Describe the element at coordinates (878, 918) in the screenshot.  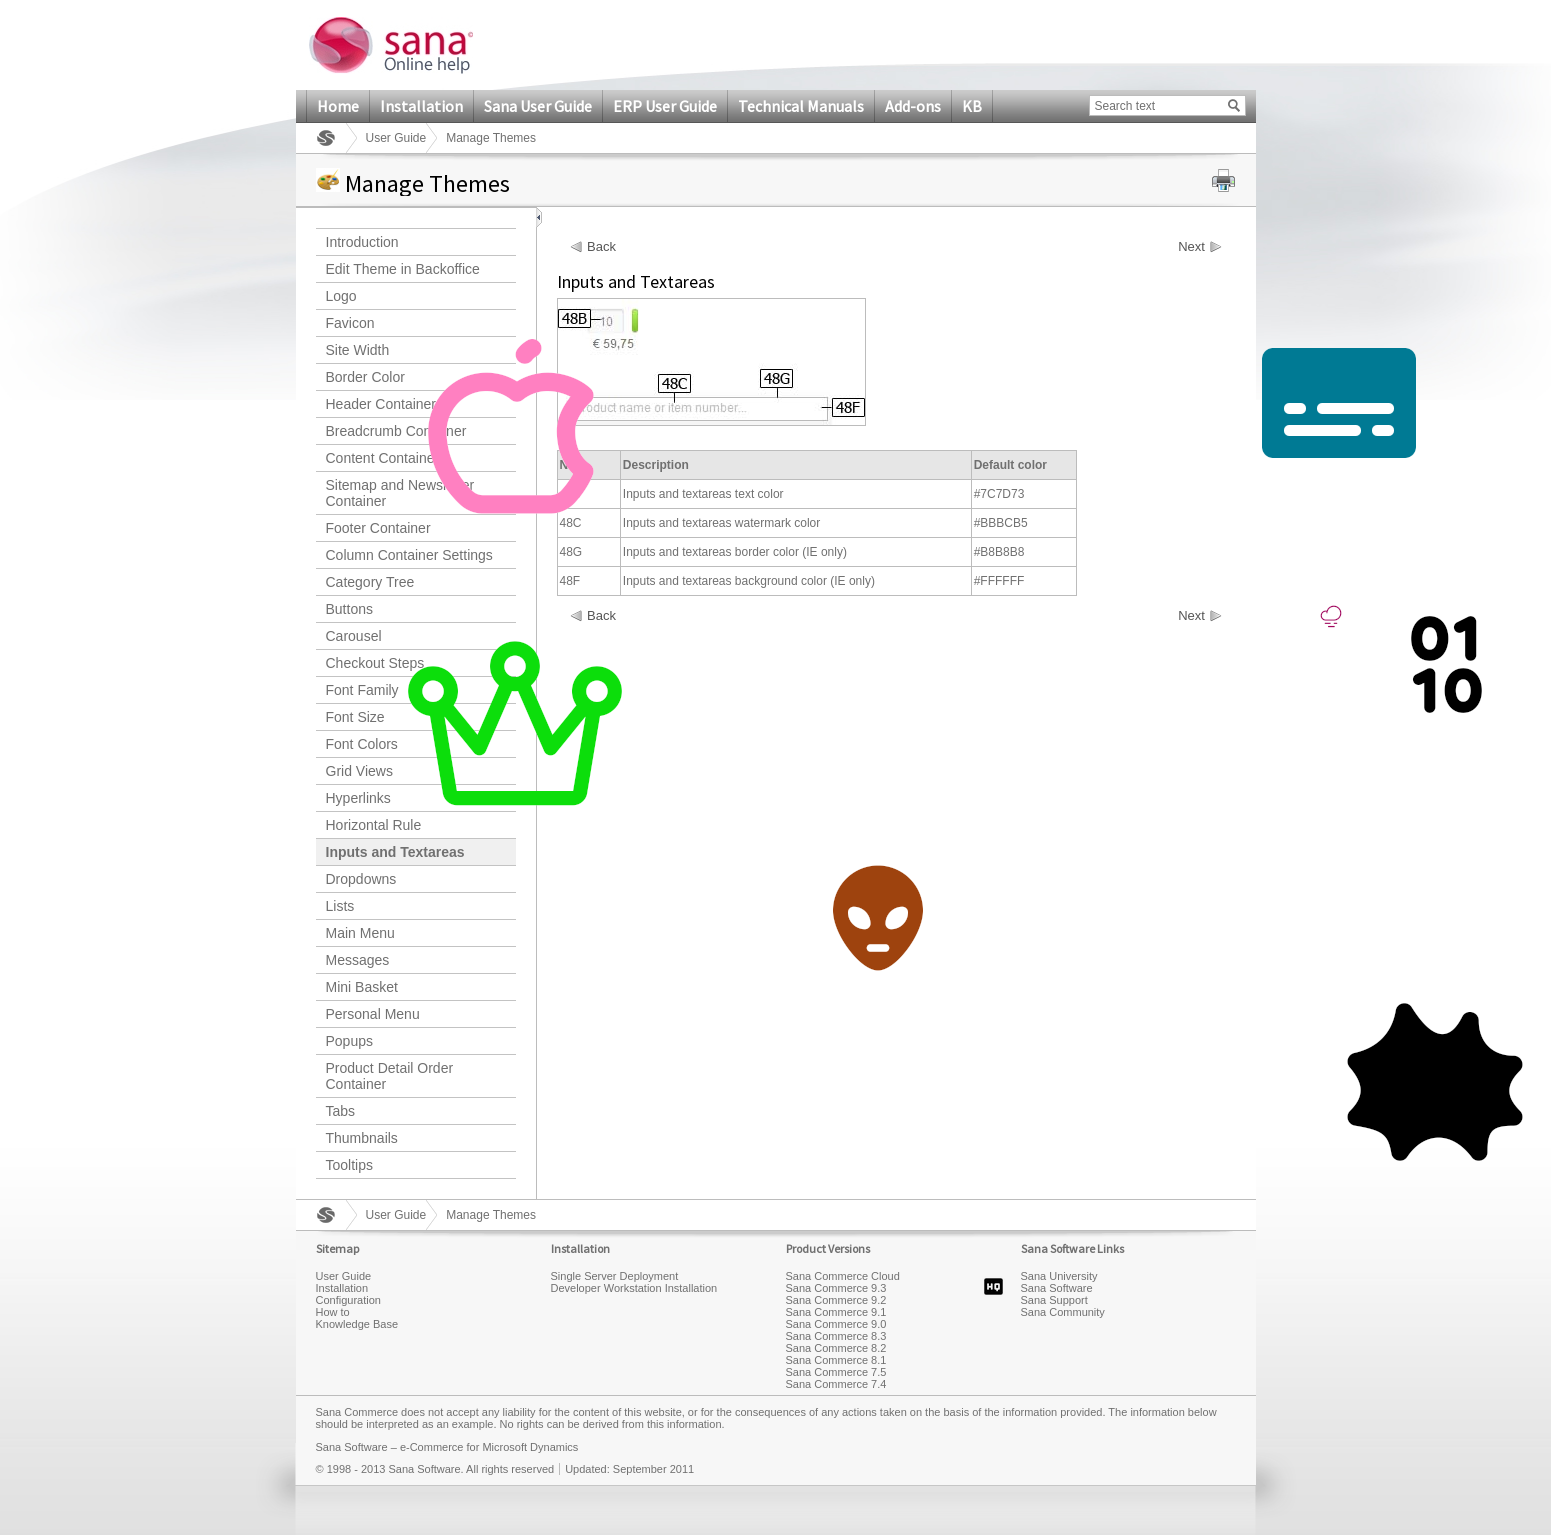
I see `indicates extraterrestrial or sci-fi themed content` at that location.